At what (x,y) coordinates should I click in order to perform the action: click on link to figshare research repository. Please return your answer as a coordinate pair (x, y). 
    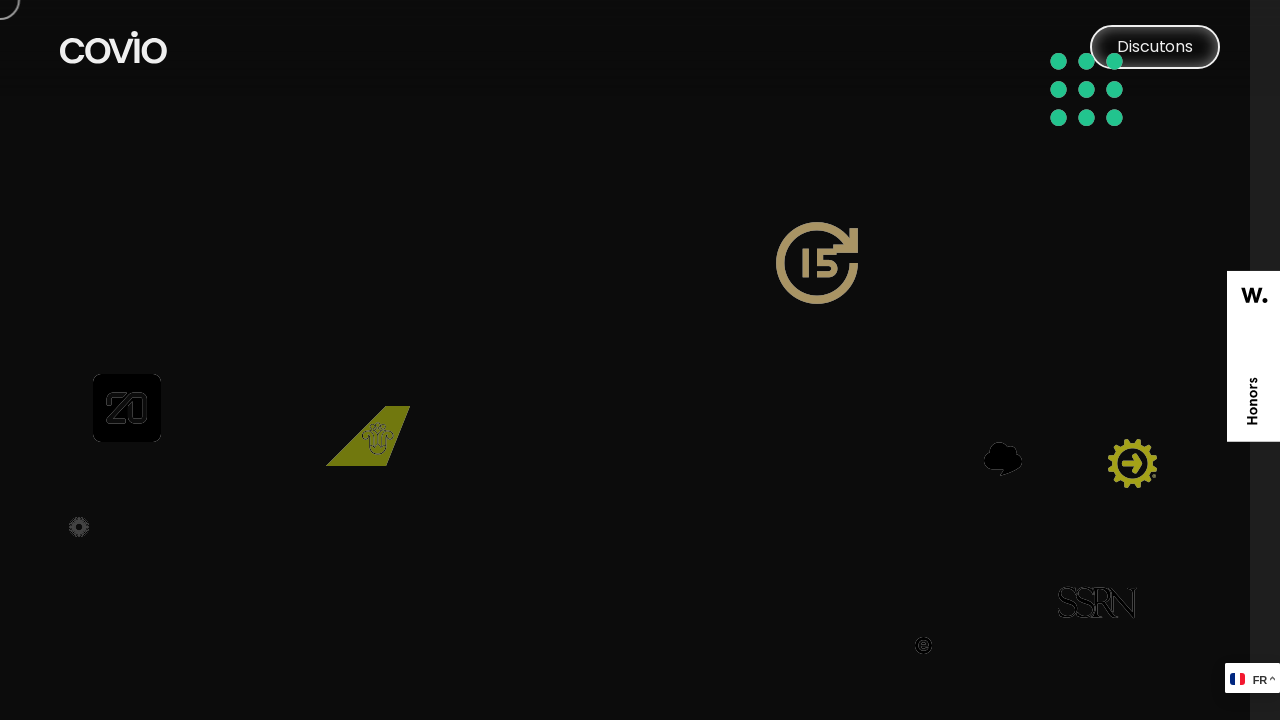
    Looking at the image, I should click on (79, 527).